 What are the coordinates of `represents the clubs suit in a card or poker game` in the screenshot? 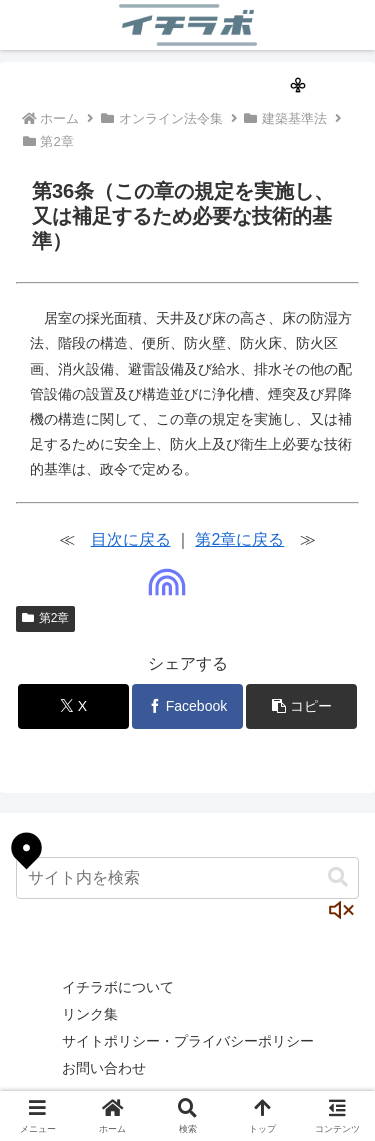 It's located at (298, 85).